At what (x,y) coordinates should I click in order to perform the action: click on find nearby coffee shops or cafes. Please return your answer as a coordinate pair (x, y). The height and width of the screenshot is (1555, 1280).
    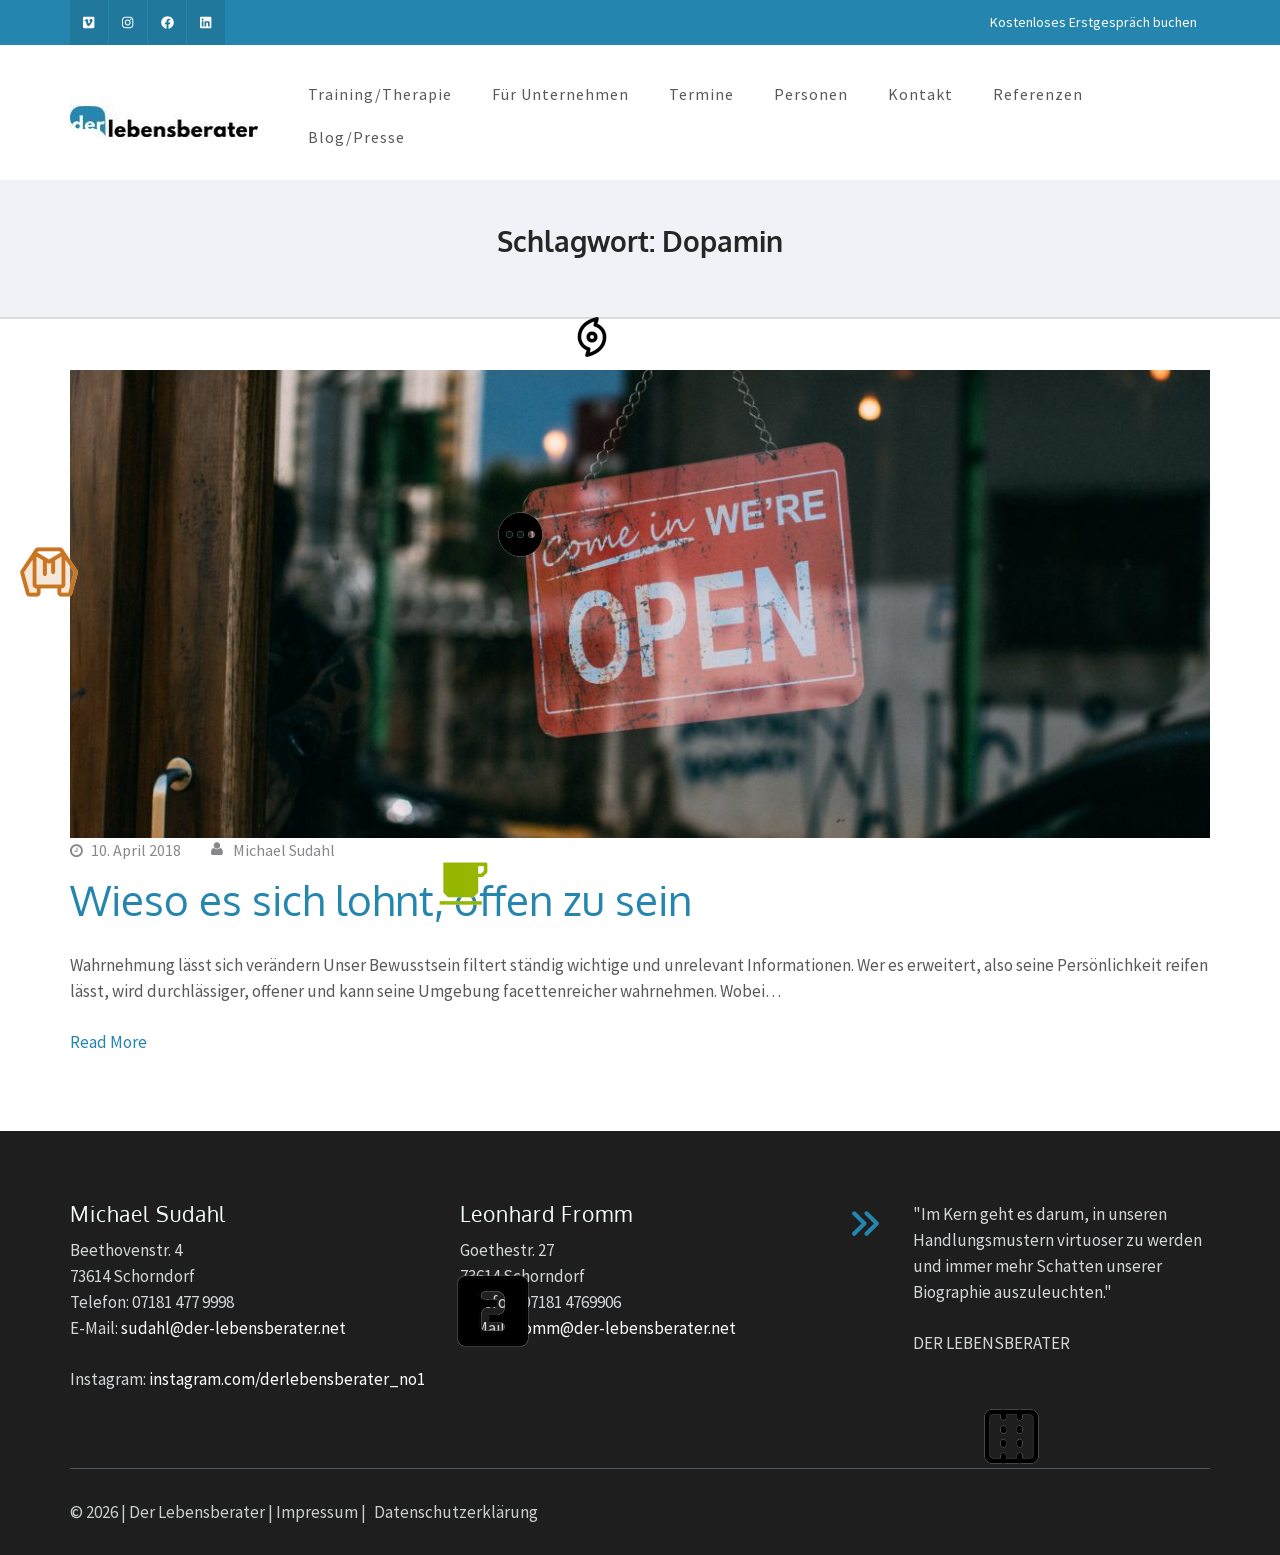
    Looking at the image, I should click on (463, 884).